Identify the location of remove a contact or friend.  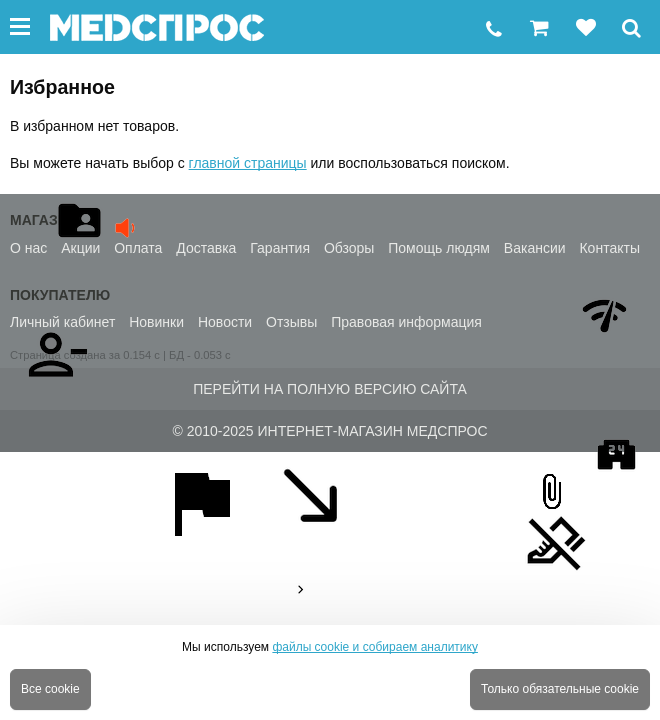
(56, 354).